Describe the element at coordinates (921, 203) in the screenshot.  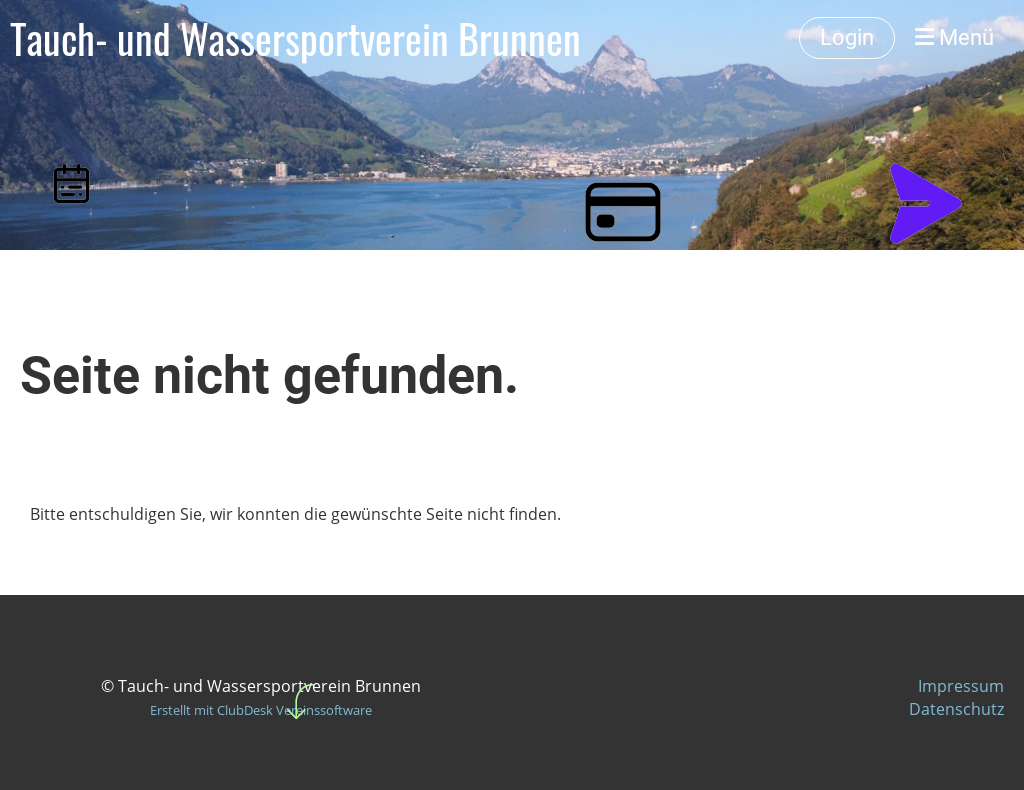
I see `send a message` at that location.